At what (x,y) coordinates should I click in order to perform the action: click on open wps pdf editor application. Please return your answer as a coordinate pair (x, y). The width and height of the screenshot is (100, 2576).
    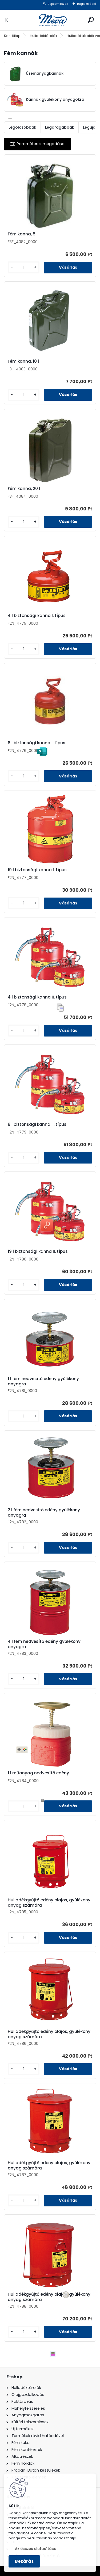
    Looking at the image, I should click on (47, 1225).